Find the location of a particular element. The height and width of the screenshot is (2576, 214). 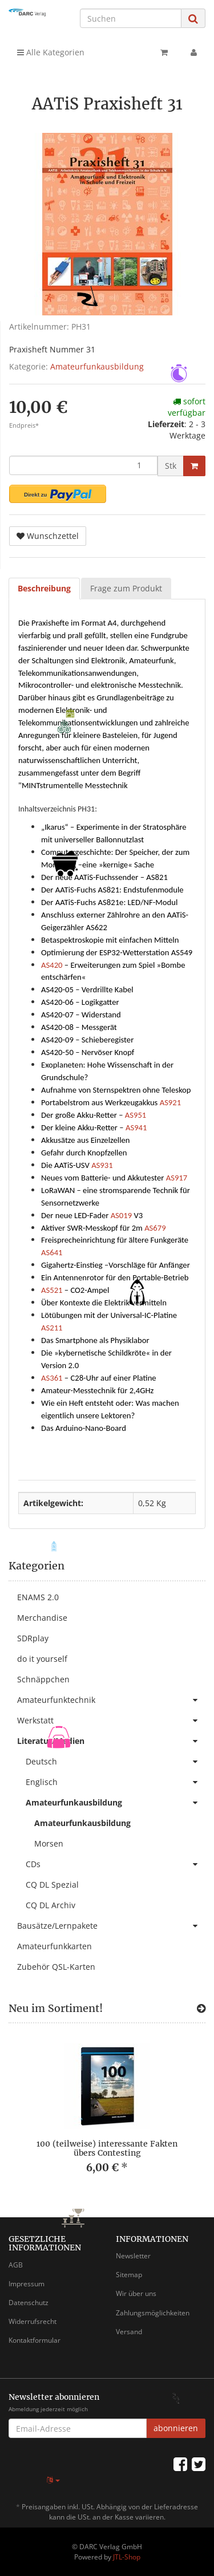

access mining or resource collection game feature is located at coordinates (65, 862).